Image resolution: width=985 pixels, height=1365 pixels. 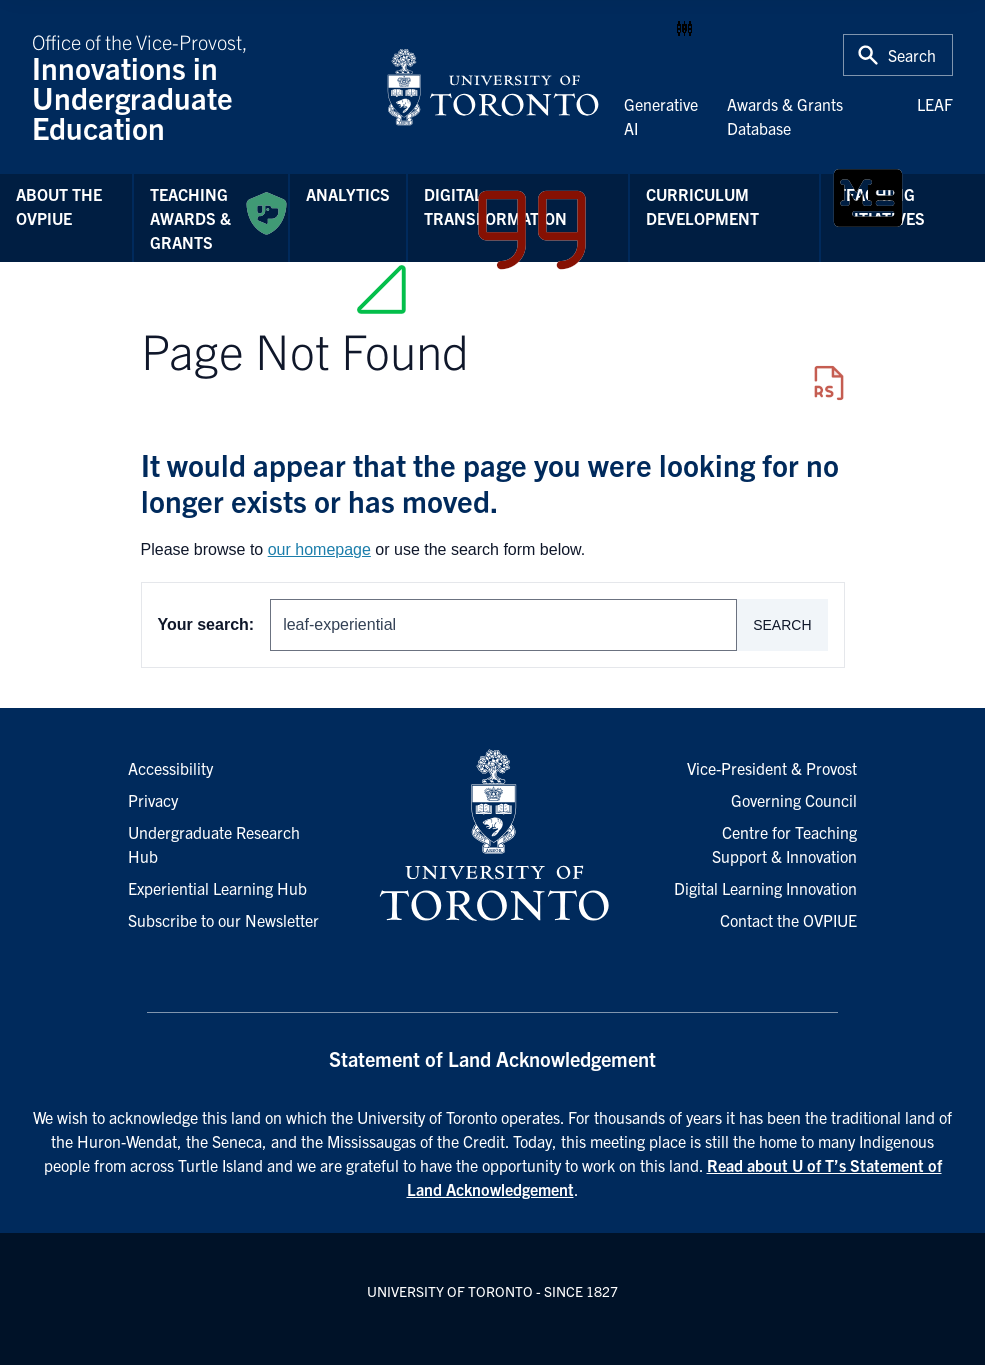 What do you see at coordinates (829, 383) in the screenshot?
I see `a Rust source code file` at bounding box center [829, 383].